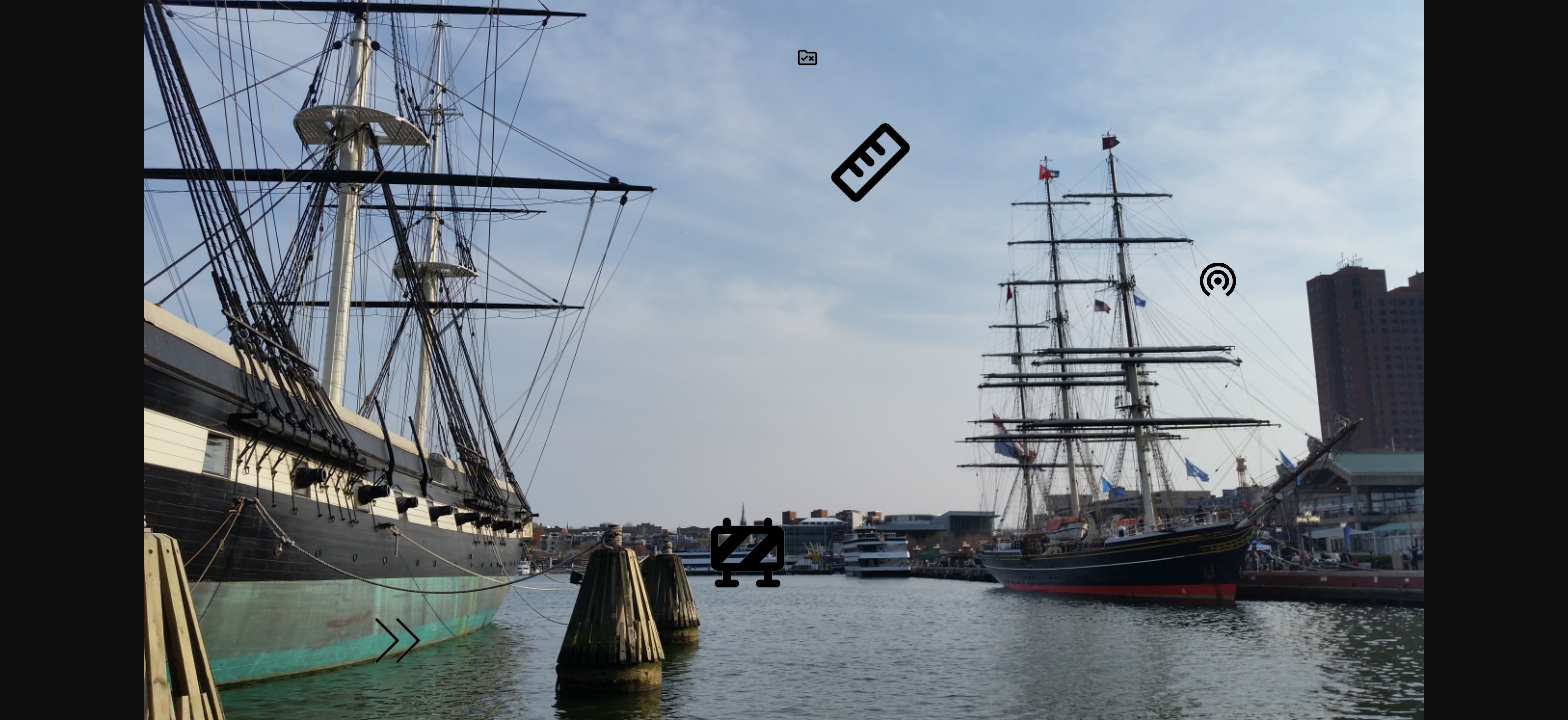 Image resolution: width=1568 pixels, height=720 pixels. Describe the element at coordinates (747, 550) in the screenshot. I see `indicates a blocked or restricted area` at that location.